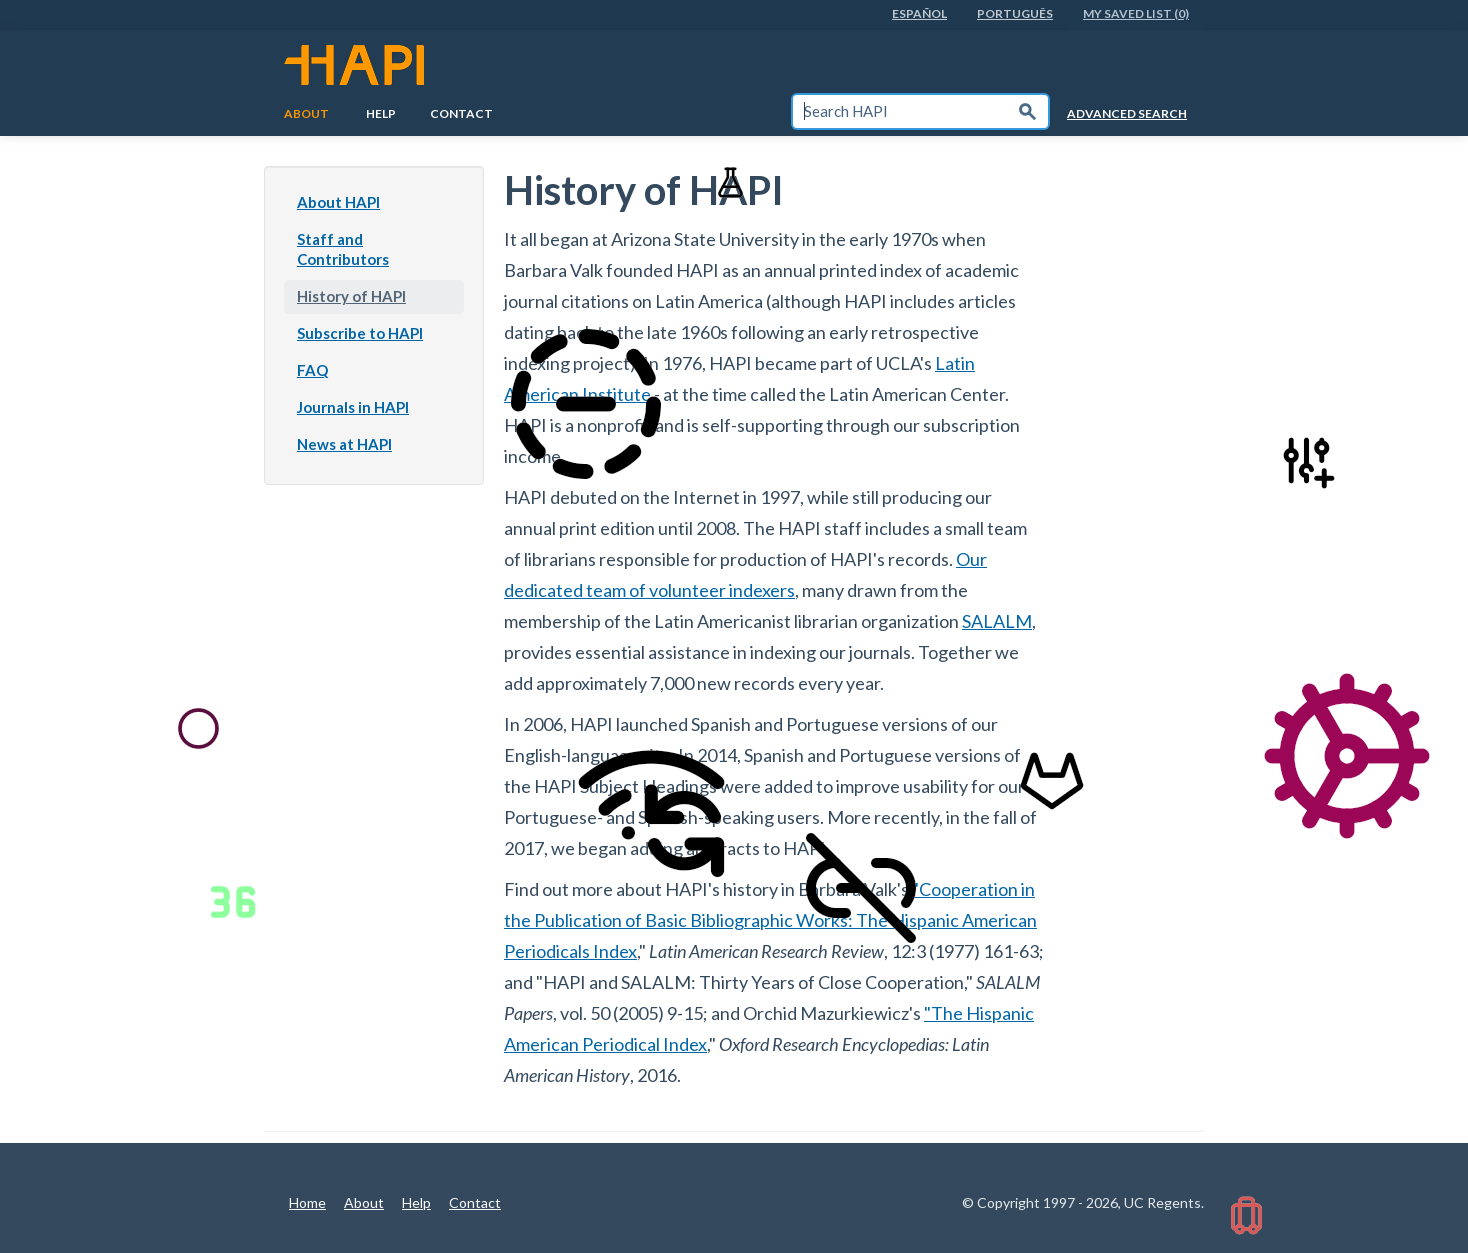 The height and width of the screenshot is (1253, 1468). I want to click on access science or laboratory features, so click(730, 182).